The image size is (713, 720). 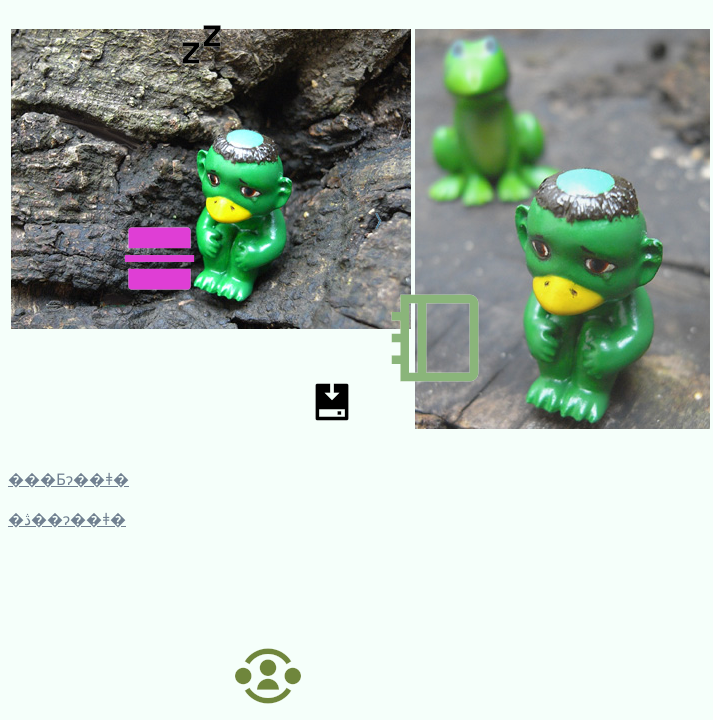 What do you see at coordinates (201, 44) in the screenshot?
I see `indicates sleep or rest mode` at bounding box center [201, 44].